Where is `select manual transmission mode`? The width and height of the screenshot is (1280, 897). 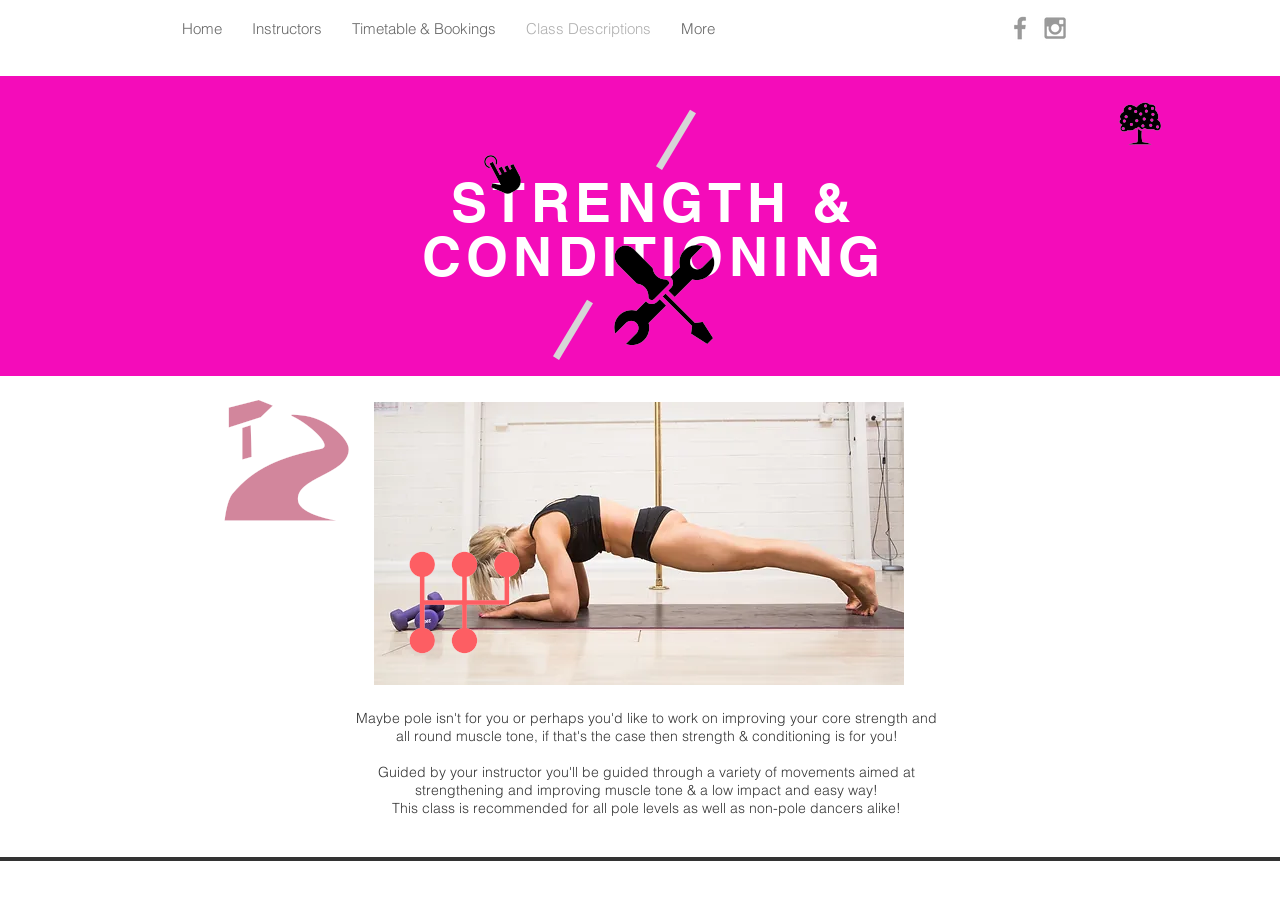
select manual transmission mode is located at coordinates (464, 602).